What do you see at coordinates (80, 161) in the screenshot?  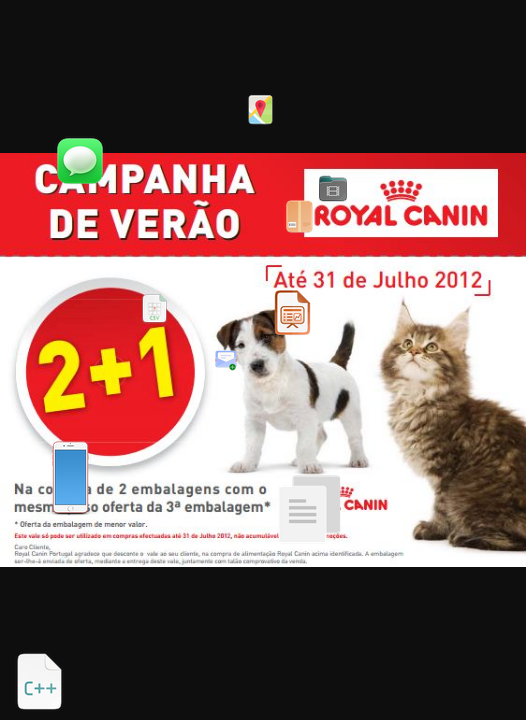 I see `share content via messages` at bounding box center [80, 161].